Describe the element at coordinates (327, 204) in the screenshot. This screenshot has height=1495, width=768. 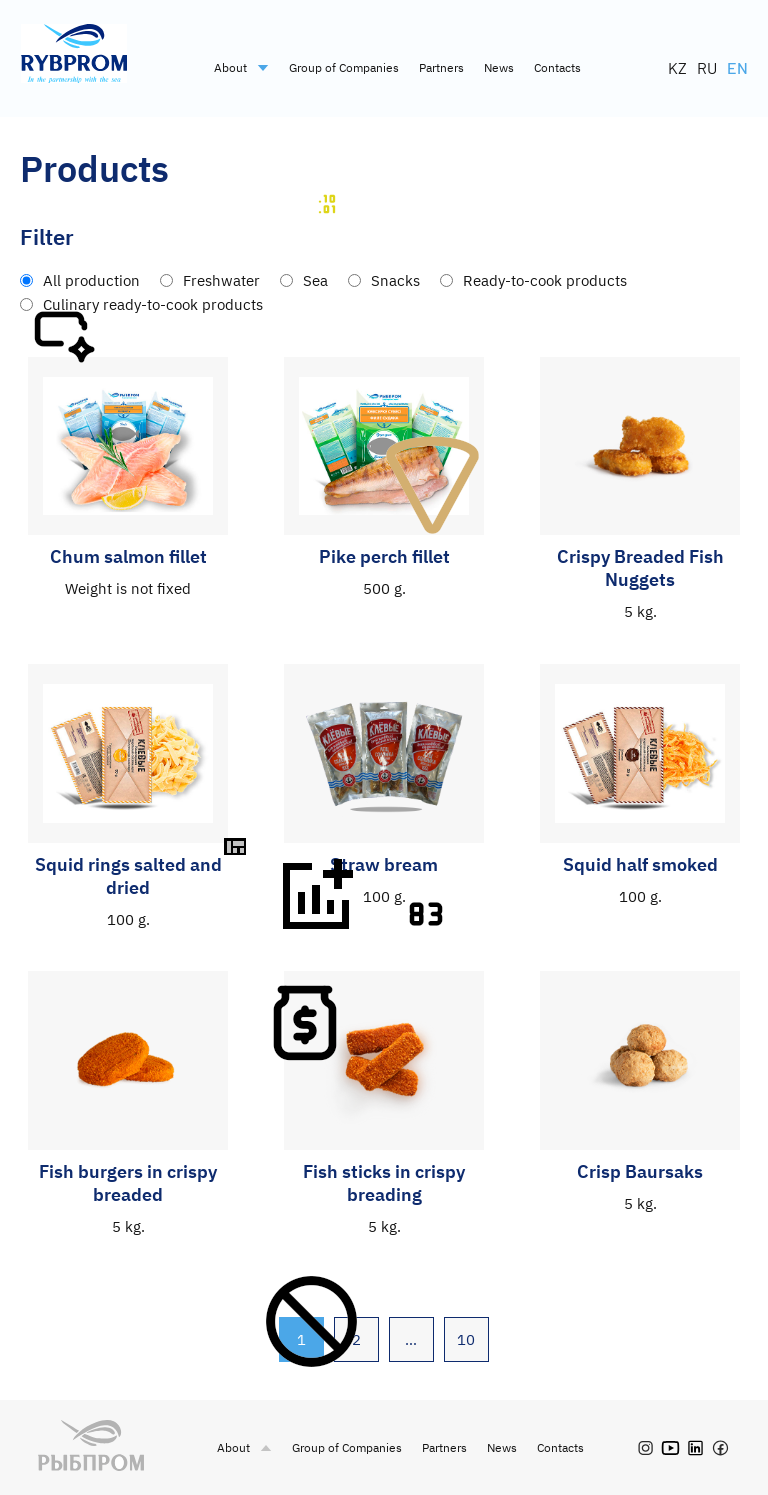
I see `view or access binary/raw data` at that location.